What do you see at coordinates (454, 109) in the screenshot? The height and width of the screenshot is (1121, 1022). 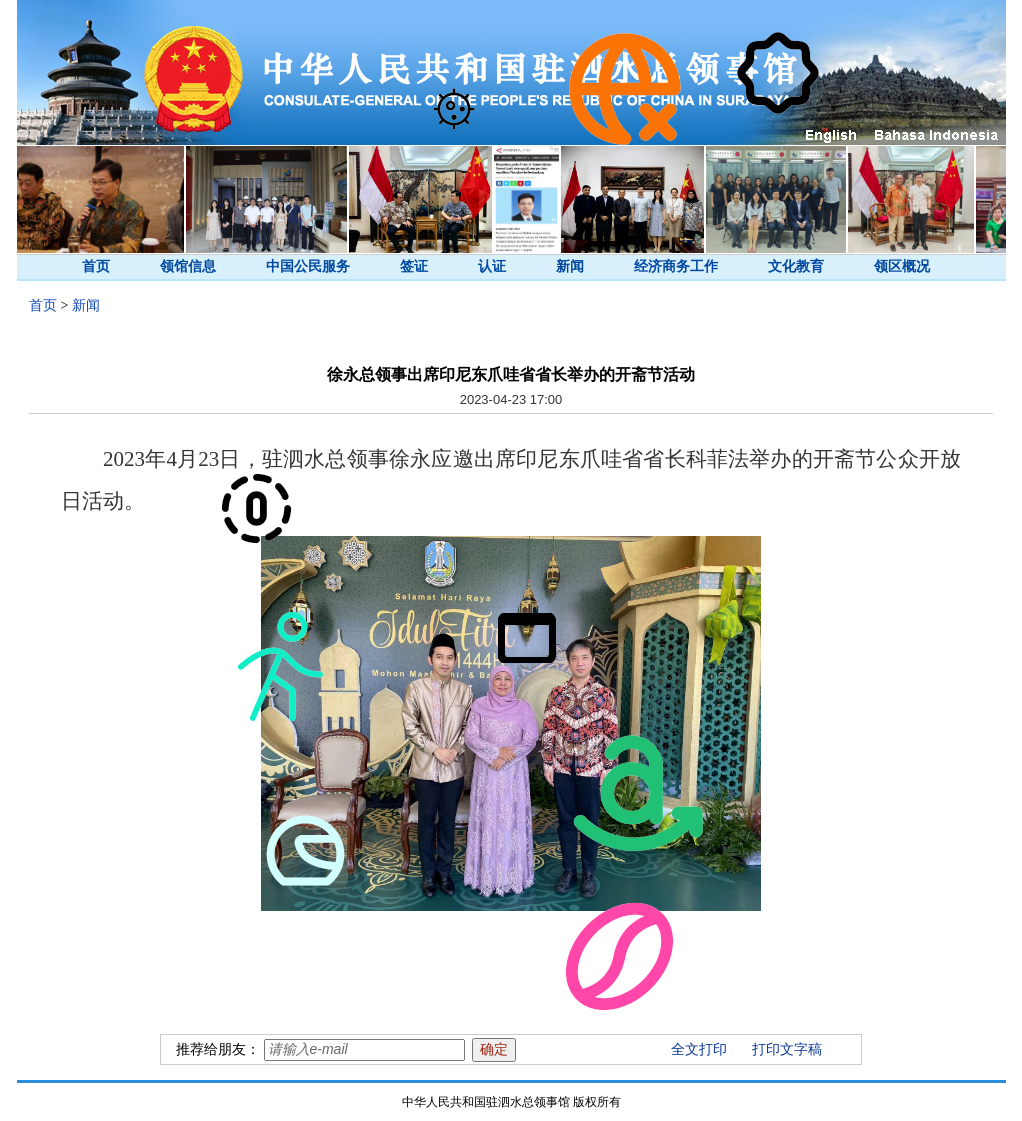 I see `indicates virus or malware detected` at bounding box center [454, 109].